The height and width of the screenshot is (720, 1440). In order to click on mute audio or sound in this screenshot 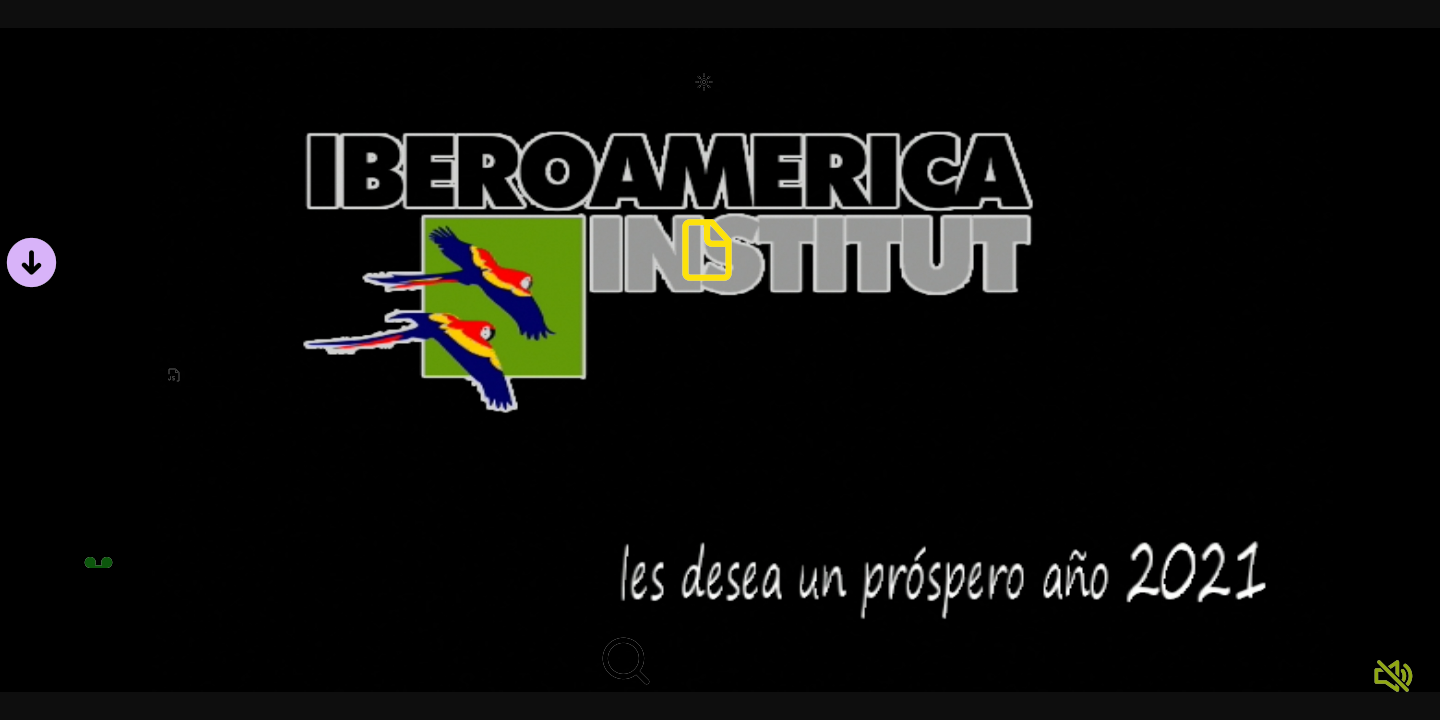, I will do `click(1393, 676)`.